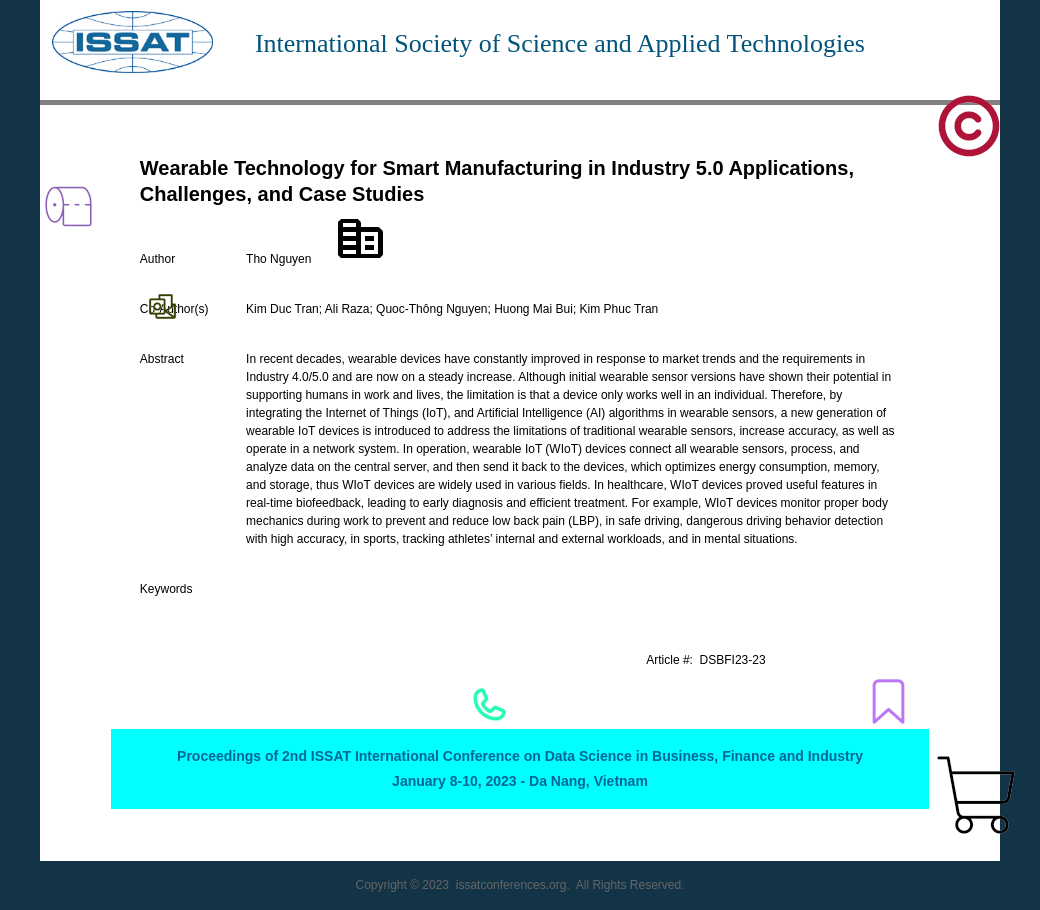 The height and width of the screenshot is (910, 1040). I want to click on view your shopping cart, so click(977, 796).